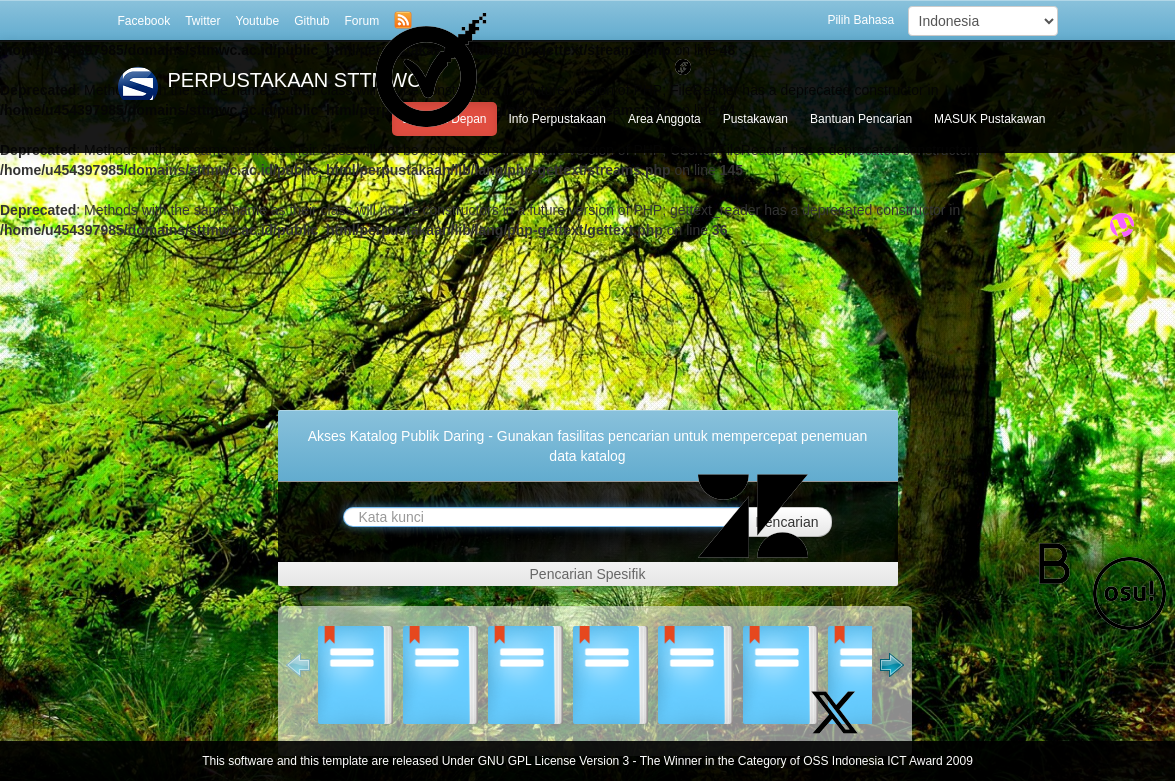 The width and height of the screenshot is (1175, 781). I want to click on share to X (formerly Twitter), so click(834, 712).